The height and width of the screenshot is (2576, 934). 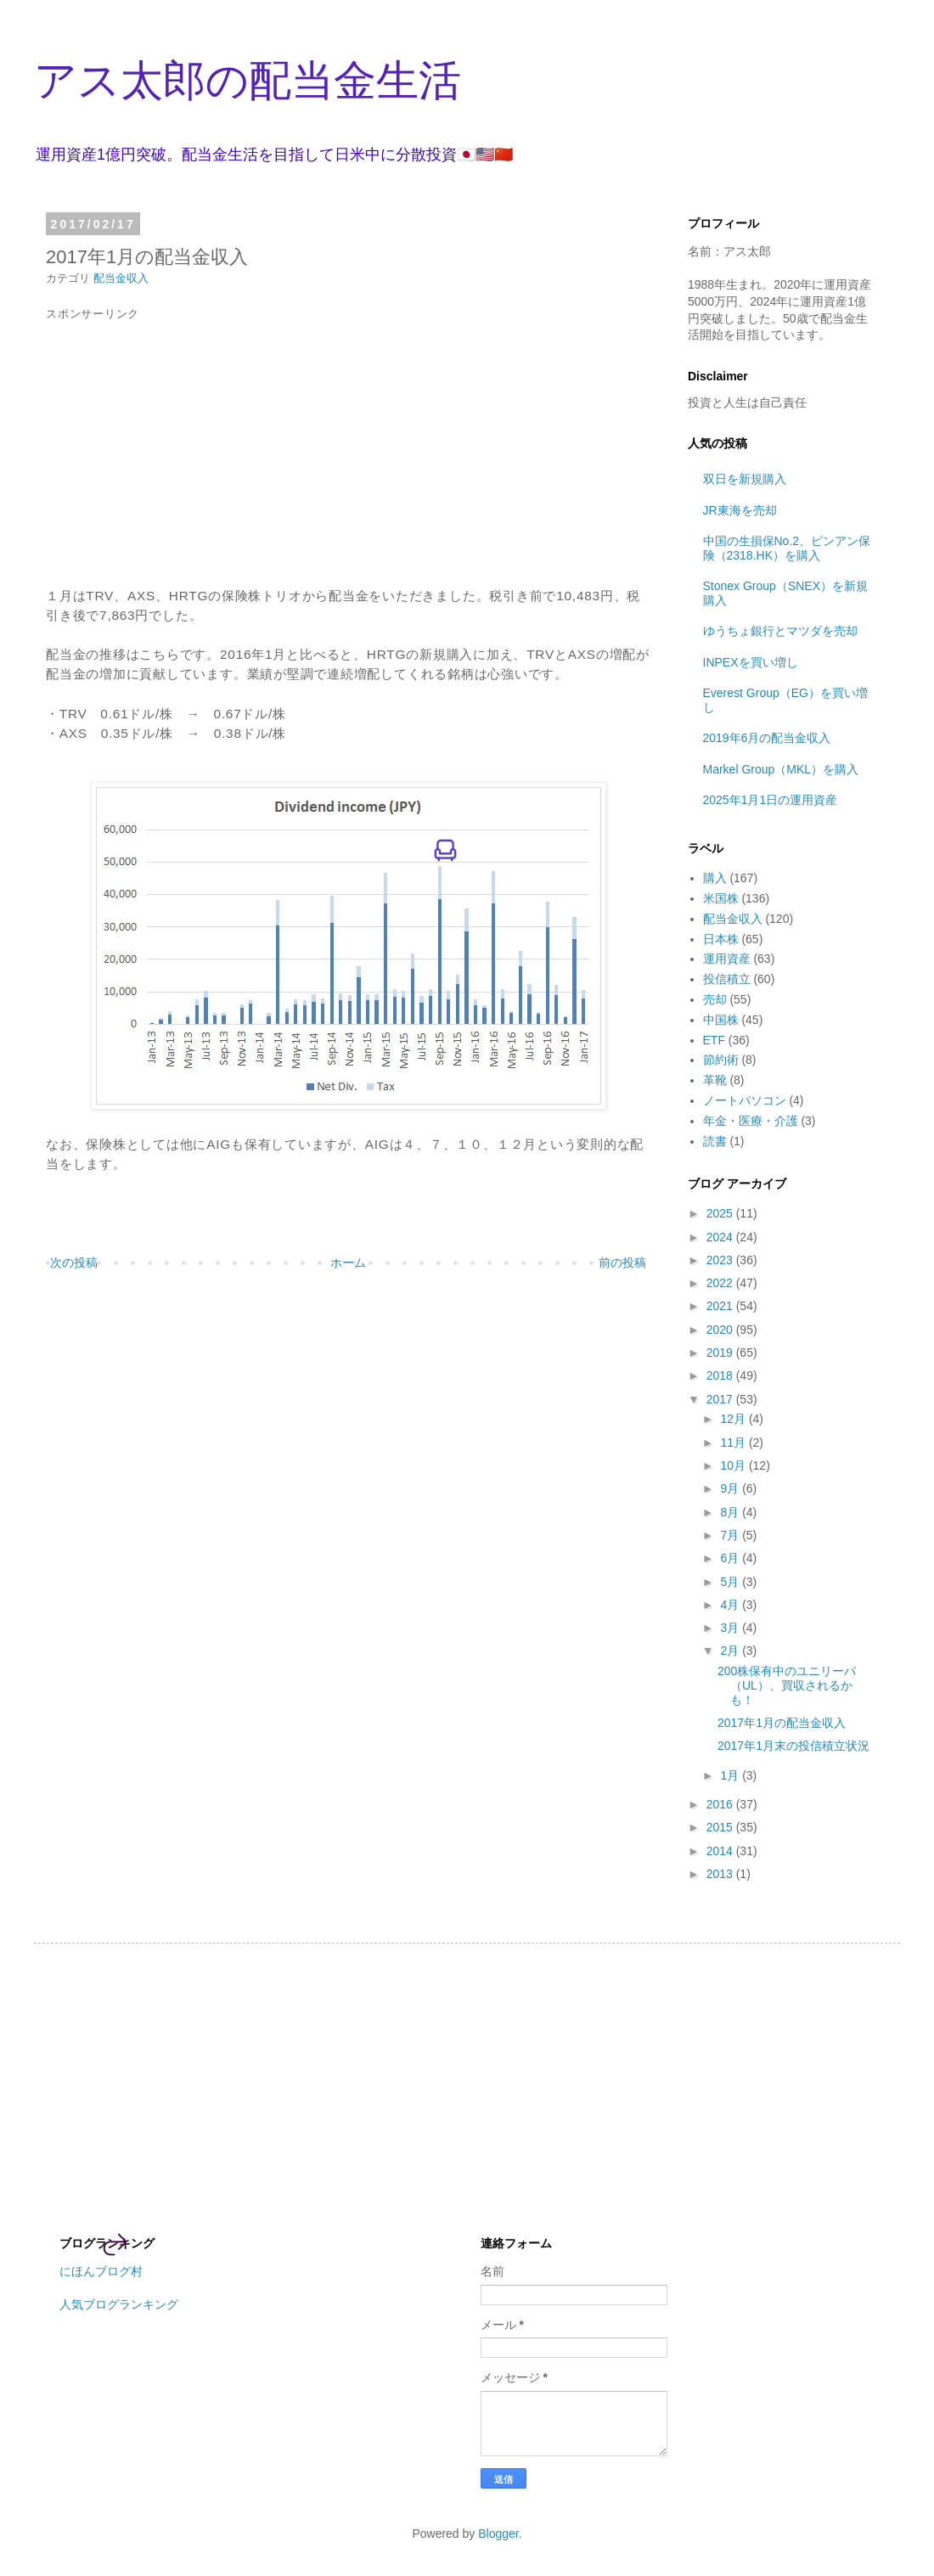 What do you see at coordinates (115, 2245) in the screenshot?
I see `redo the last undone action` at bounding box center [115, 2245].